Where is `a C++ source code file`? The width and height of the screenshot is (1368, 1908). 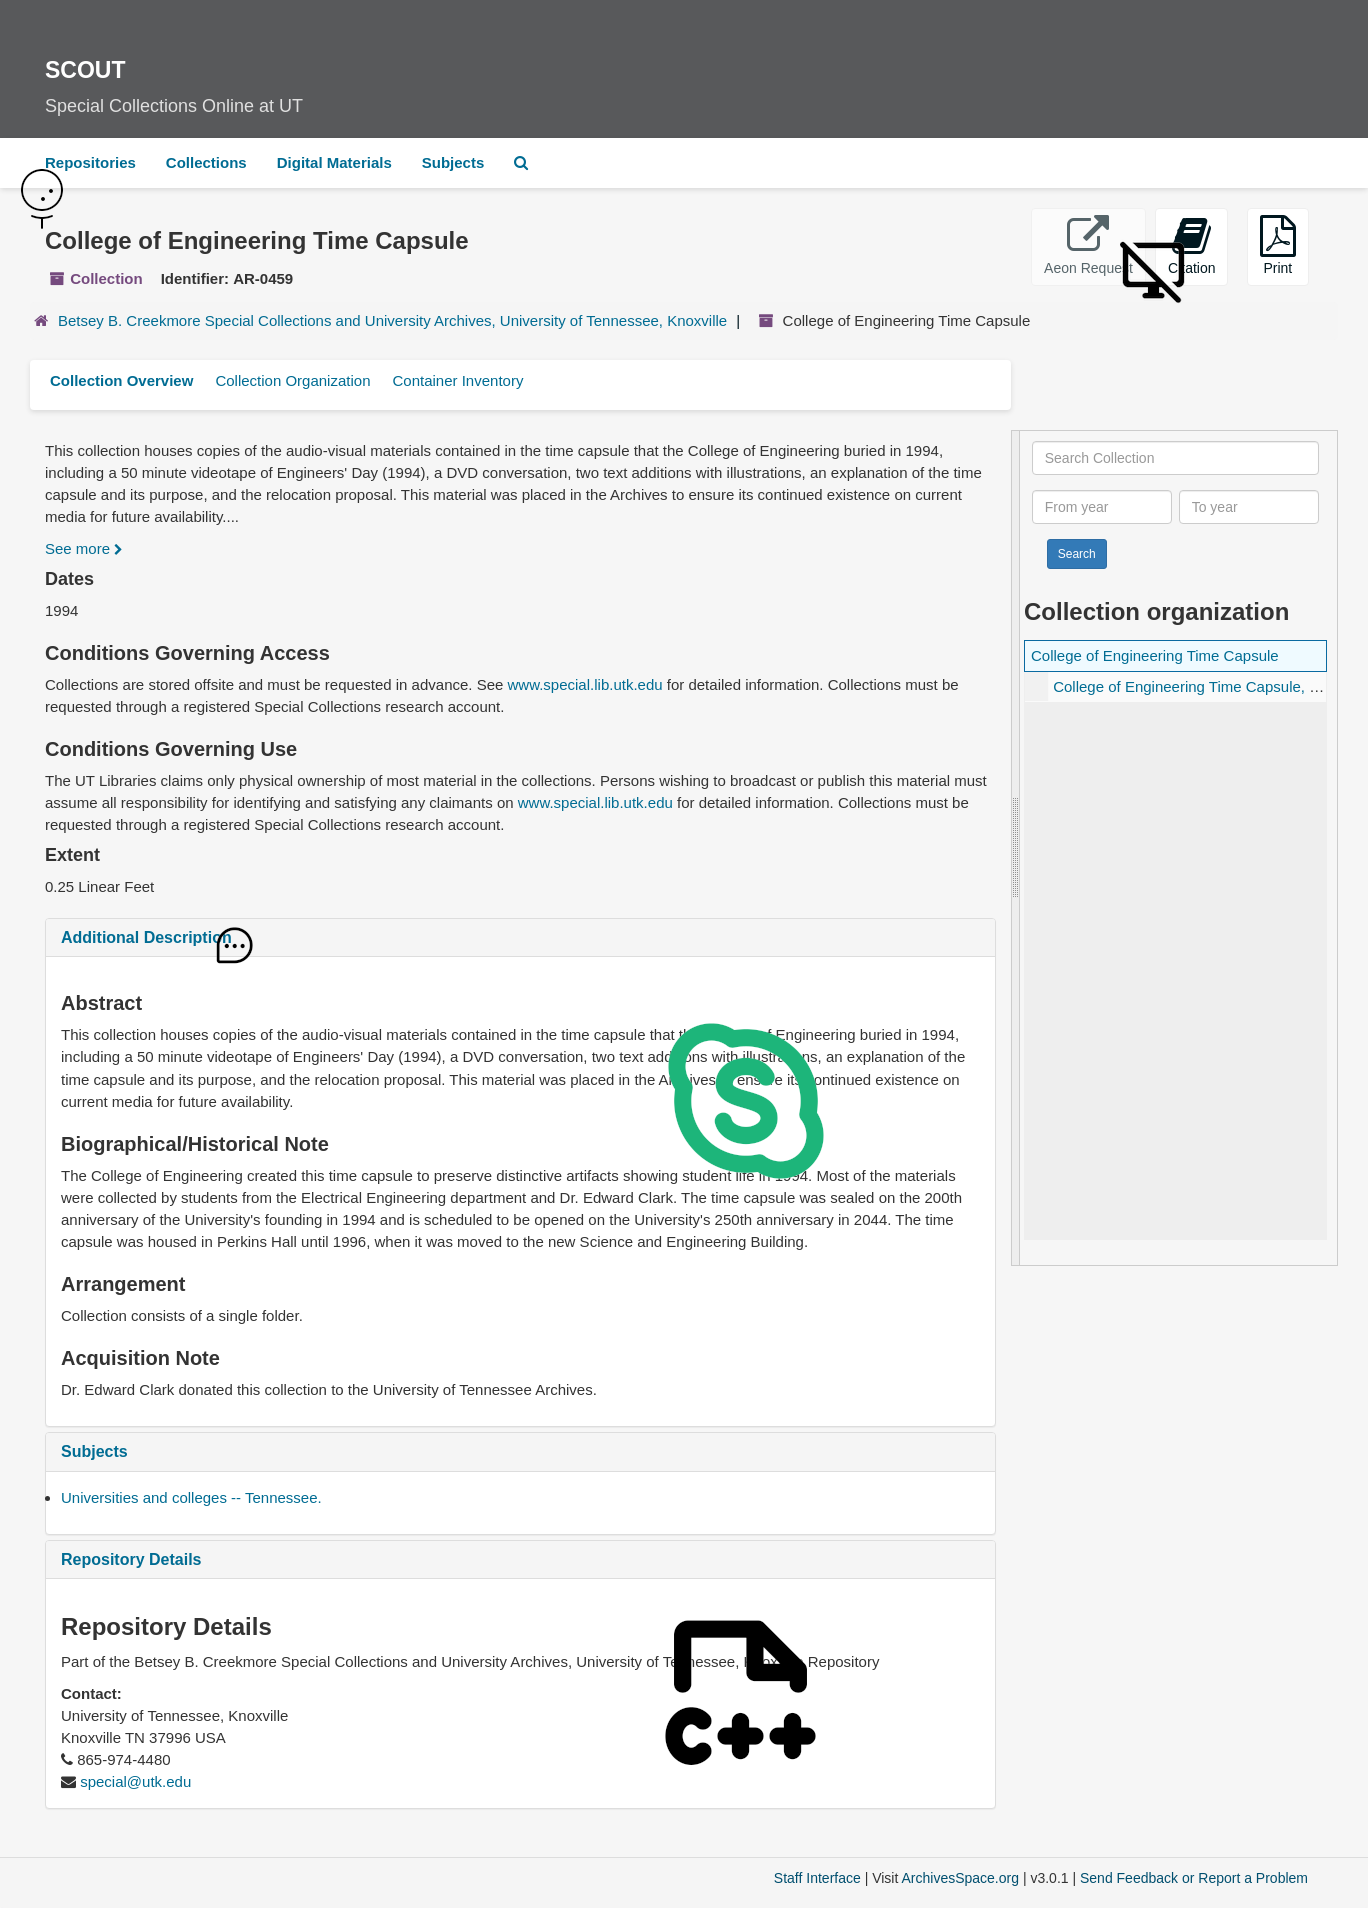 a C++ source code file is located at coordinates (740, 1698).